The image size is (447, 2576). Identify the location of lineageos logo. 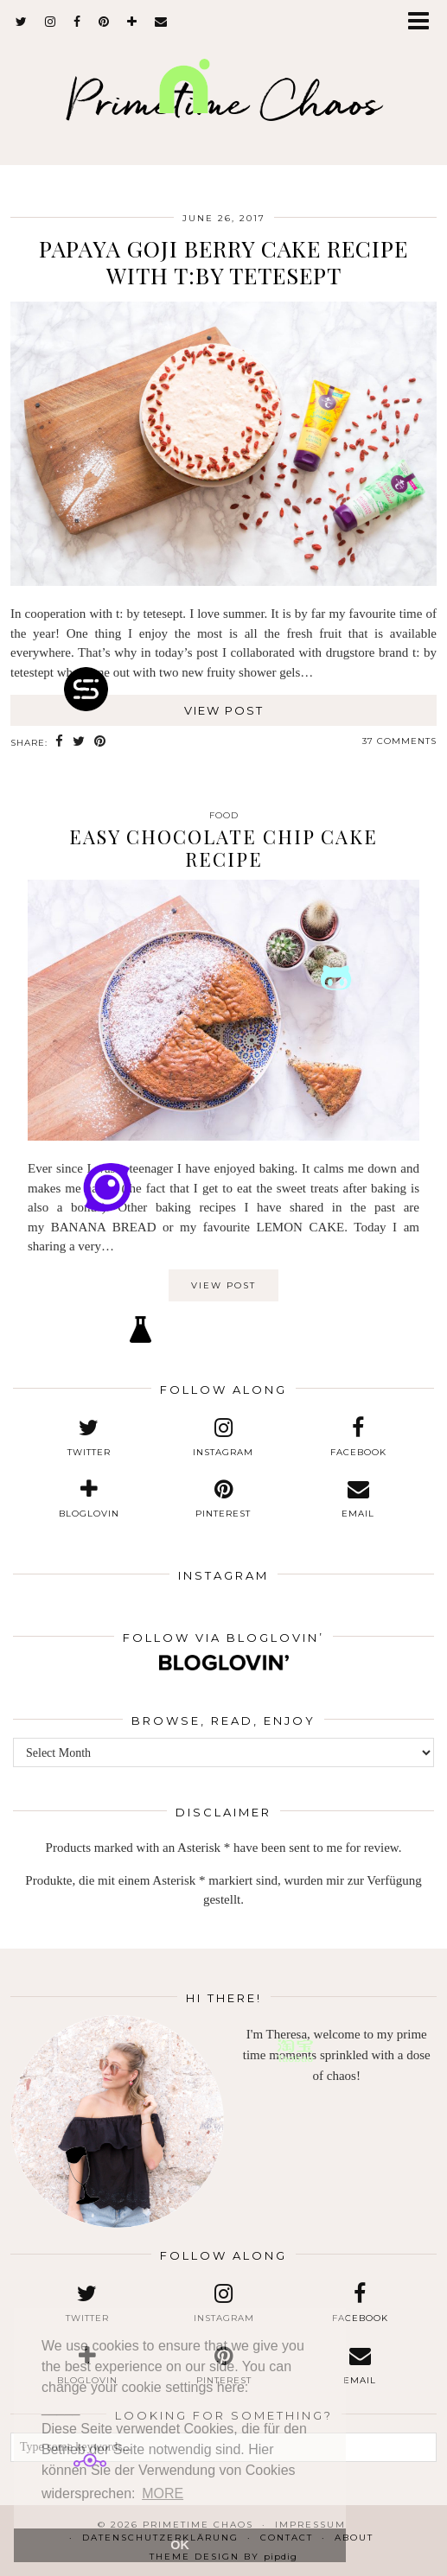
(90, 2460).